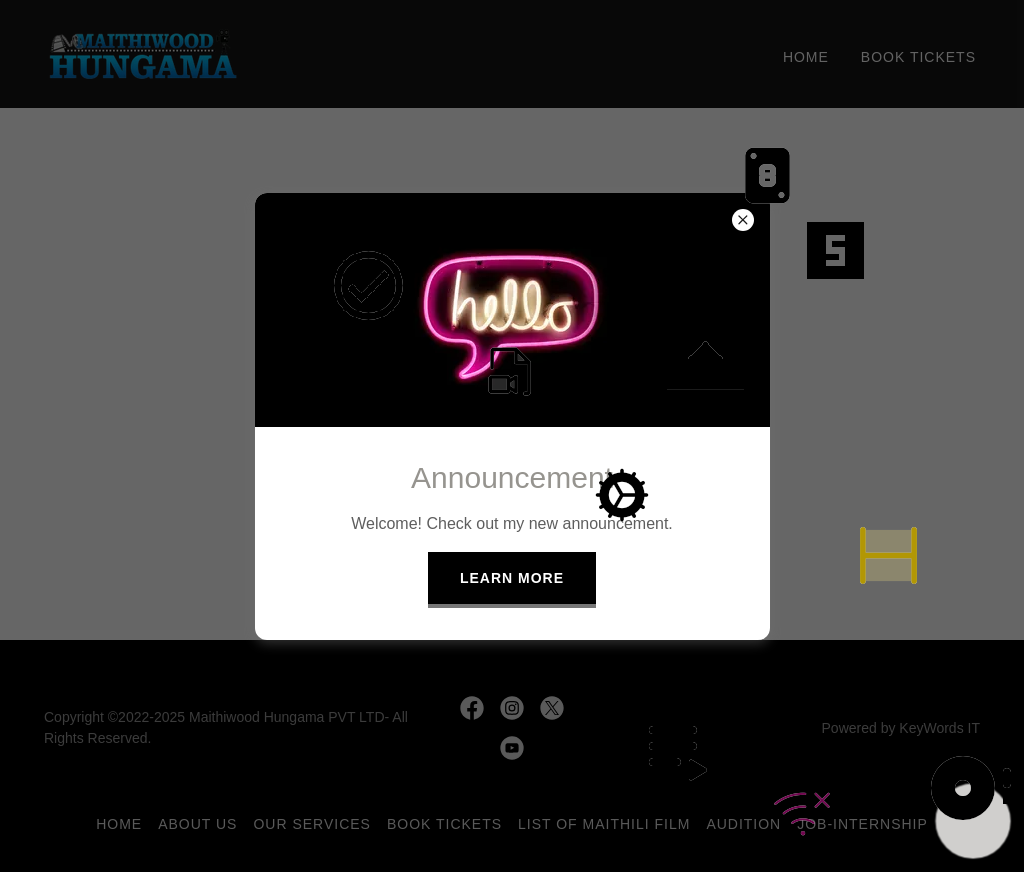  I want to click on present to all or share screen, so click(705, 358).